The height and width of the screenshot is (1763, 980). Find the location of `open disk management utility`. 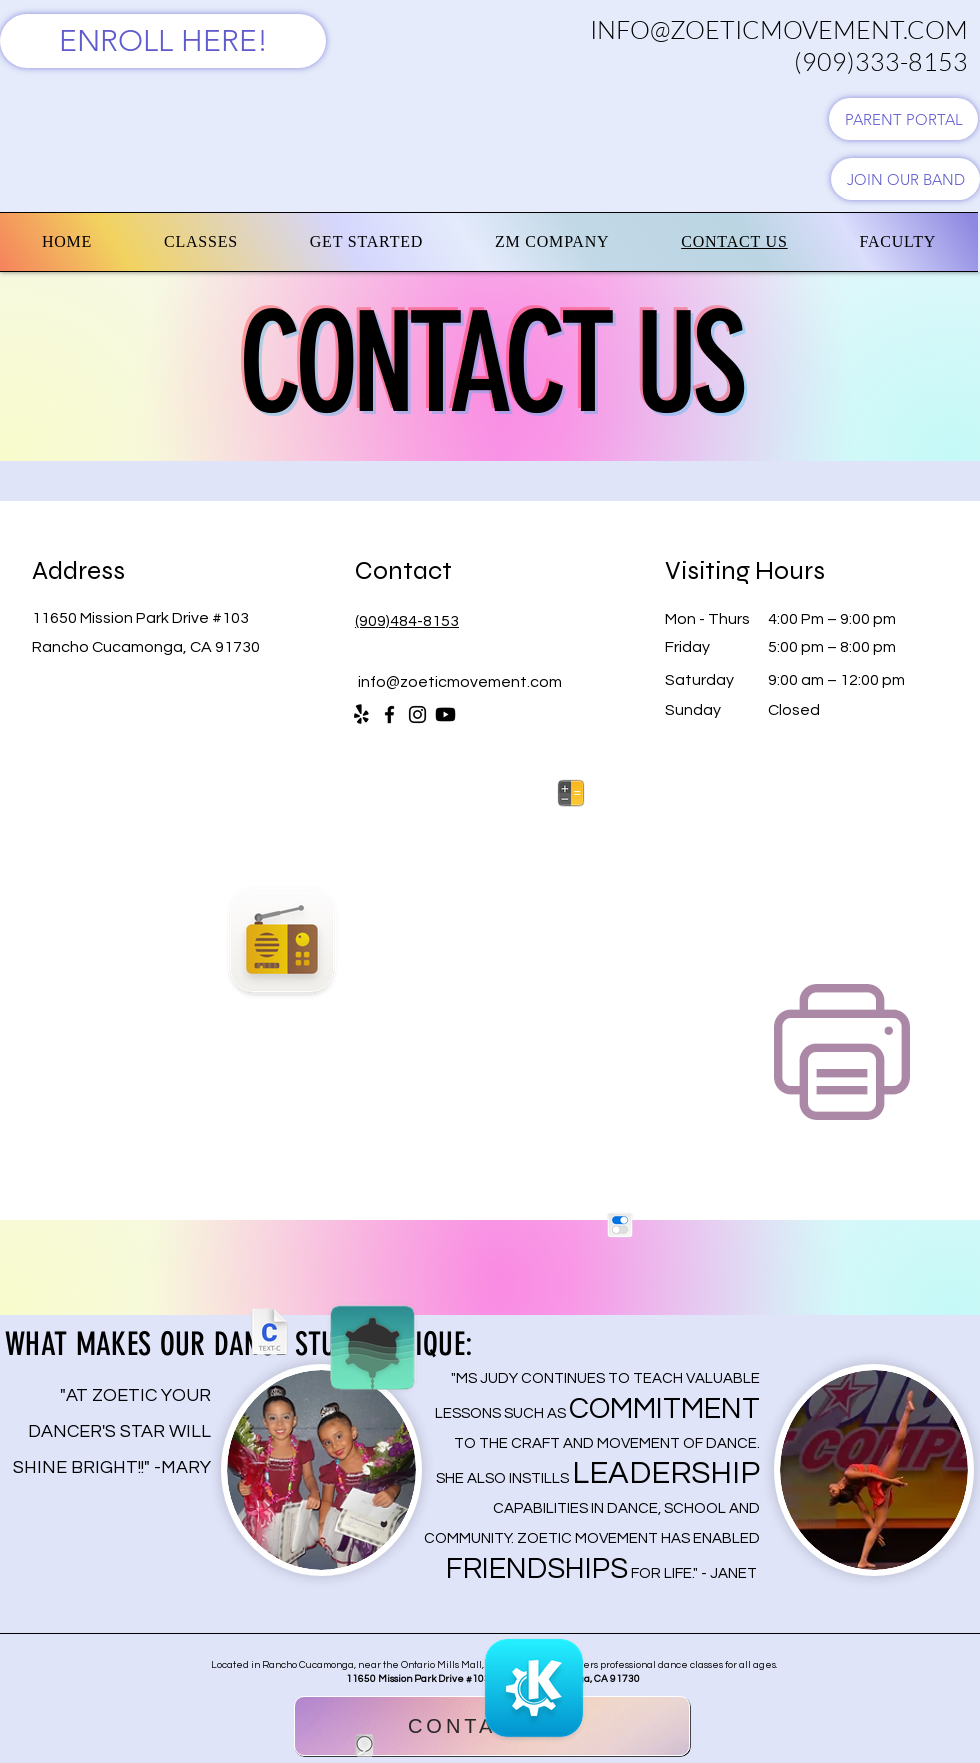

open disk management utility is located at coordinates (364, 1745).